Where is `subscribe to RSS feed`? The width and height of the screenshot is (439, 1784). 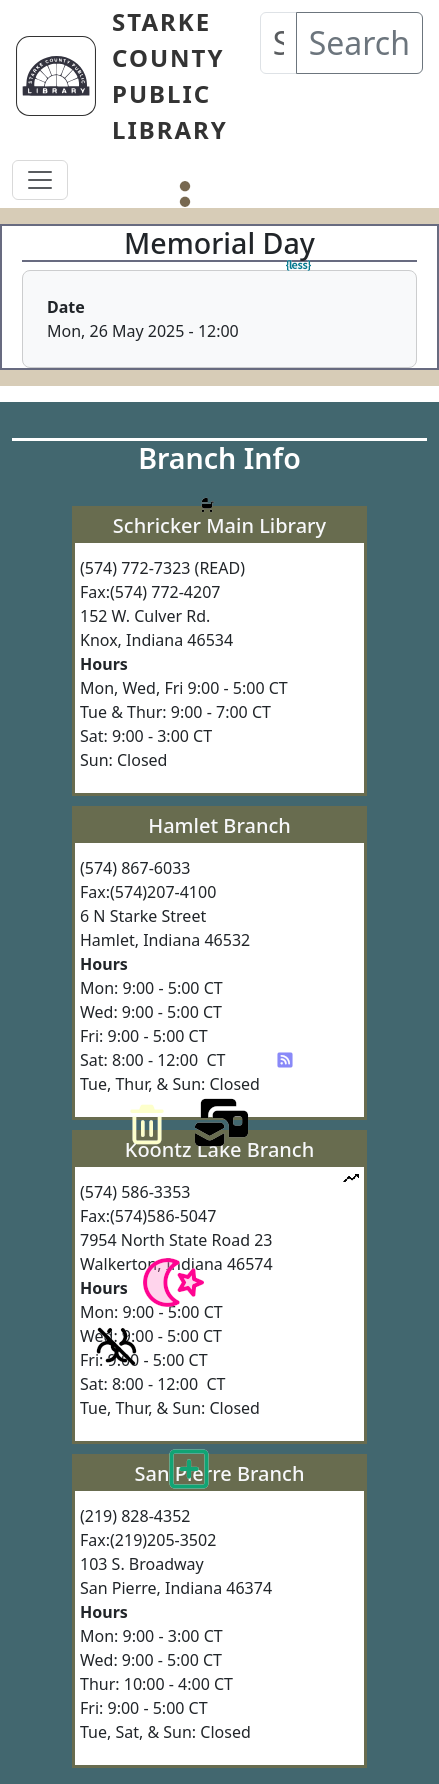 subscribe to RSS feed is located at coordinates (285, 1060).